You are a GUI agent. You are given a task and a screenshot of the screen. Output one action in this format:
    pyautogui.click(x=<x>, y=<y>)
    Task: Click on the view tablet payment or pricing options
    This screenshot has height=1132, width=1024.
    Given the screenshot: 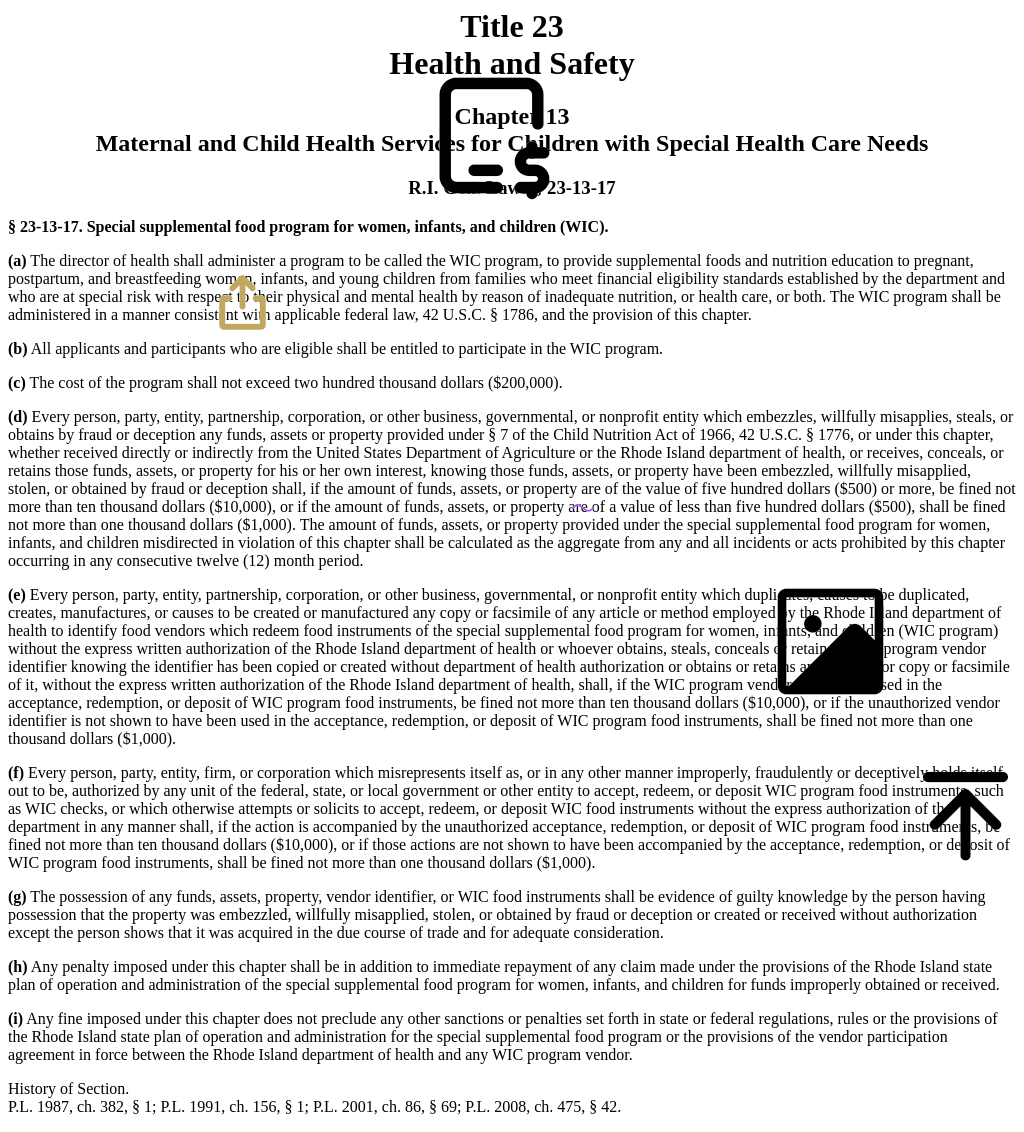 What is the action you would take?
    pyautogui.click(x=491, y=135)
    